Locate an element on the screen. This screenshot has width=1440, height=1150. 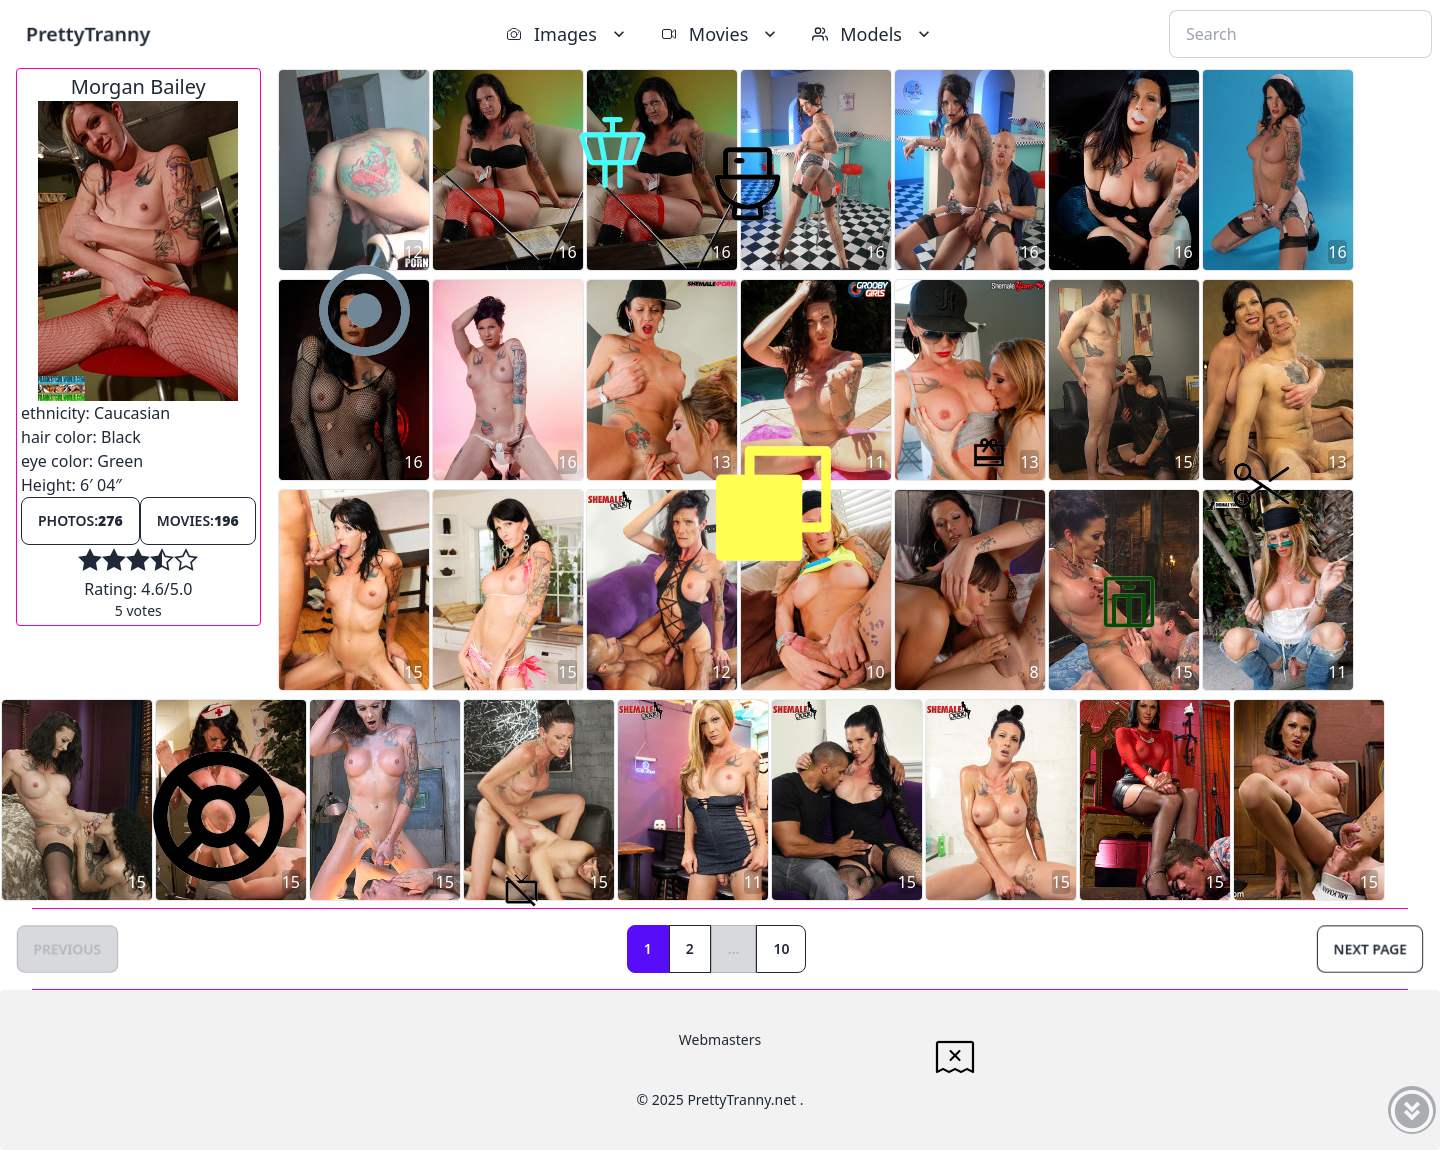
access help or support resources is located at coordinates (218, 816).